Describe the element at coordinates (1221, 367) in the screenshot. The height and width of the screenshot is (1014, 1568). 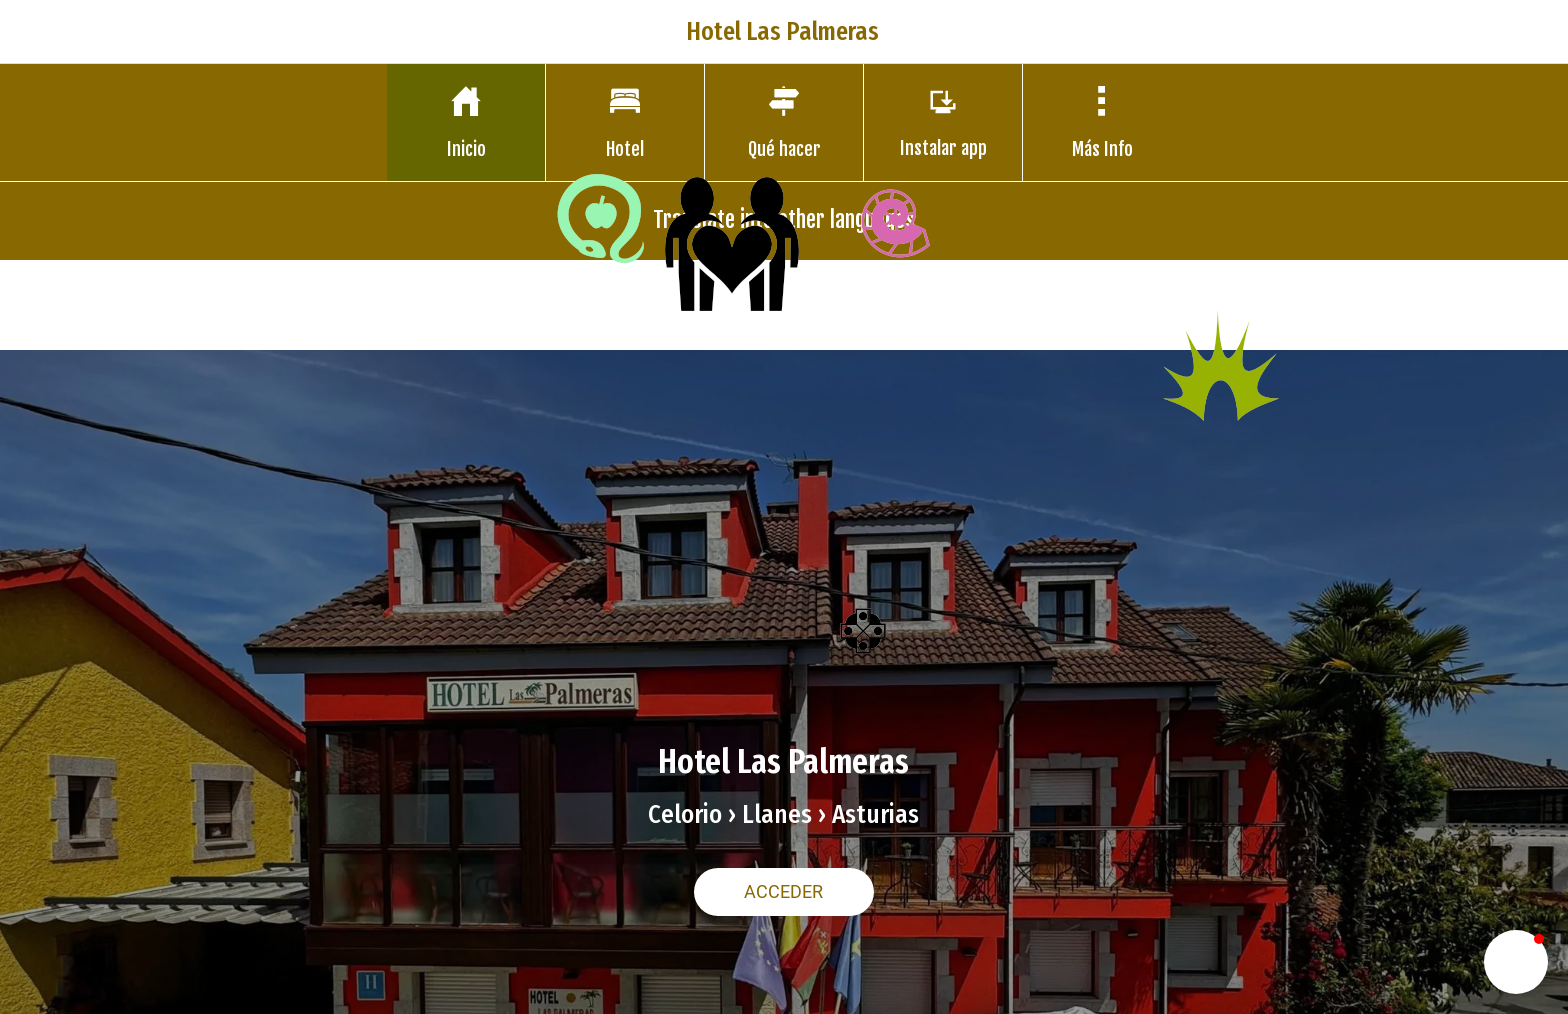
I see `enter a new area or portal in a game` at that location.